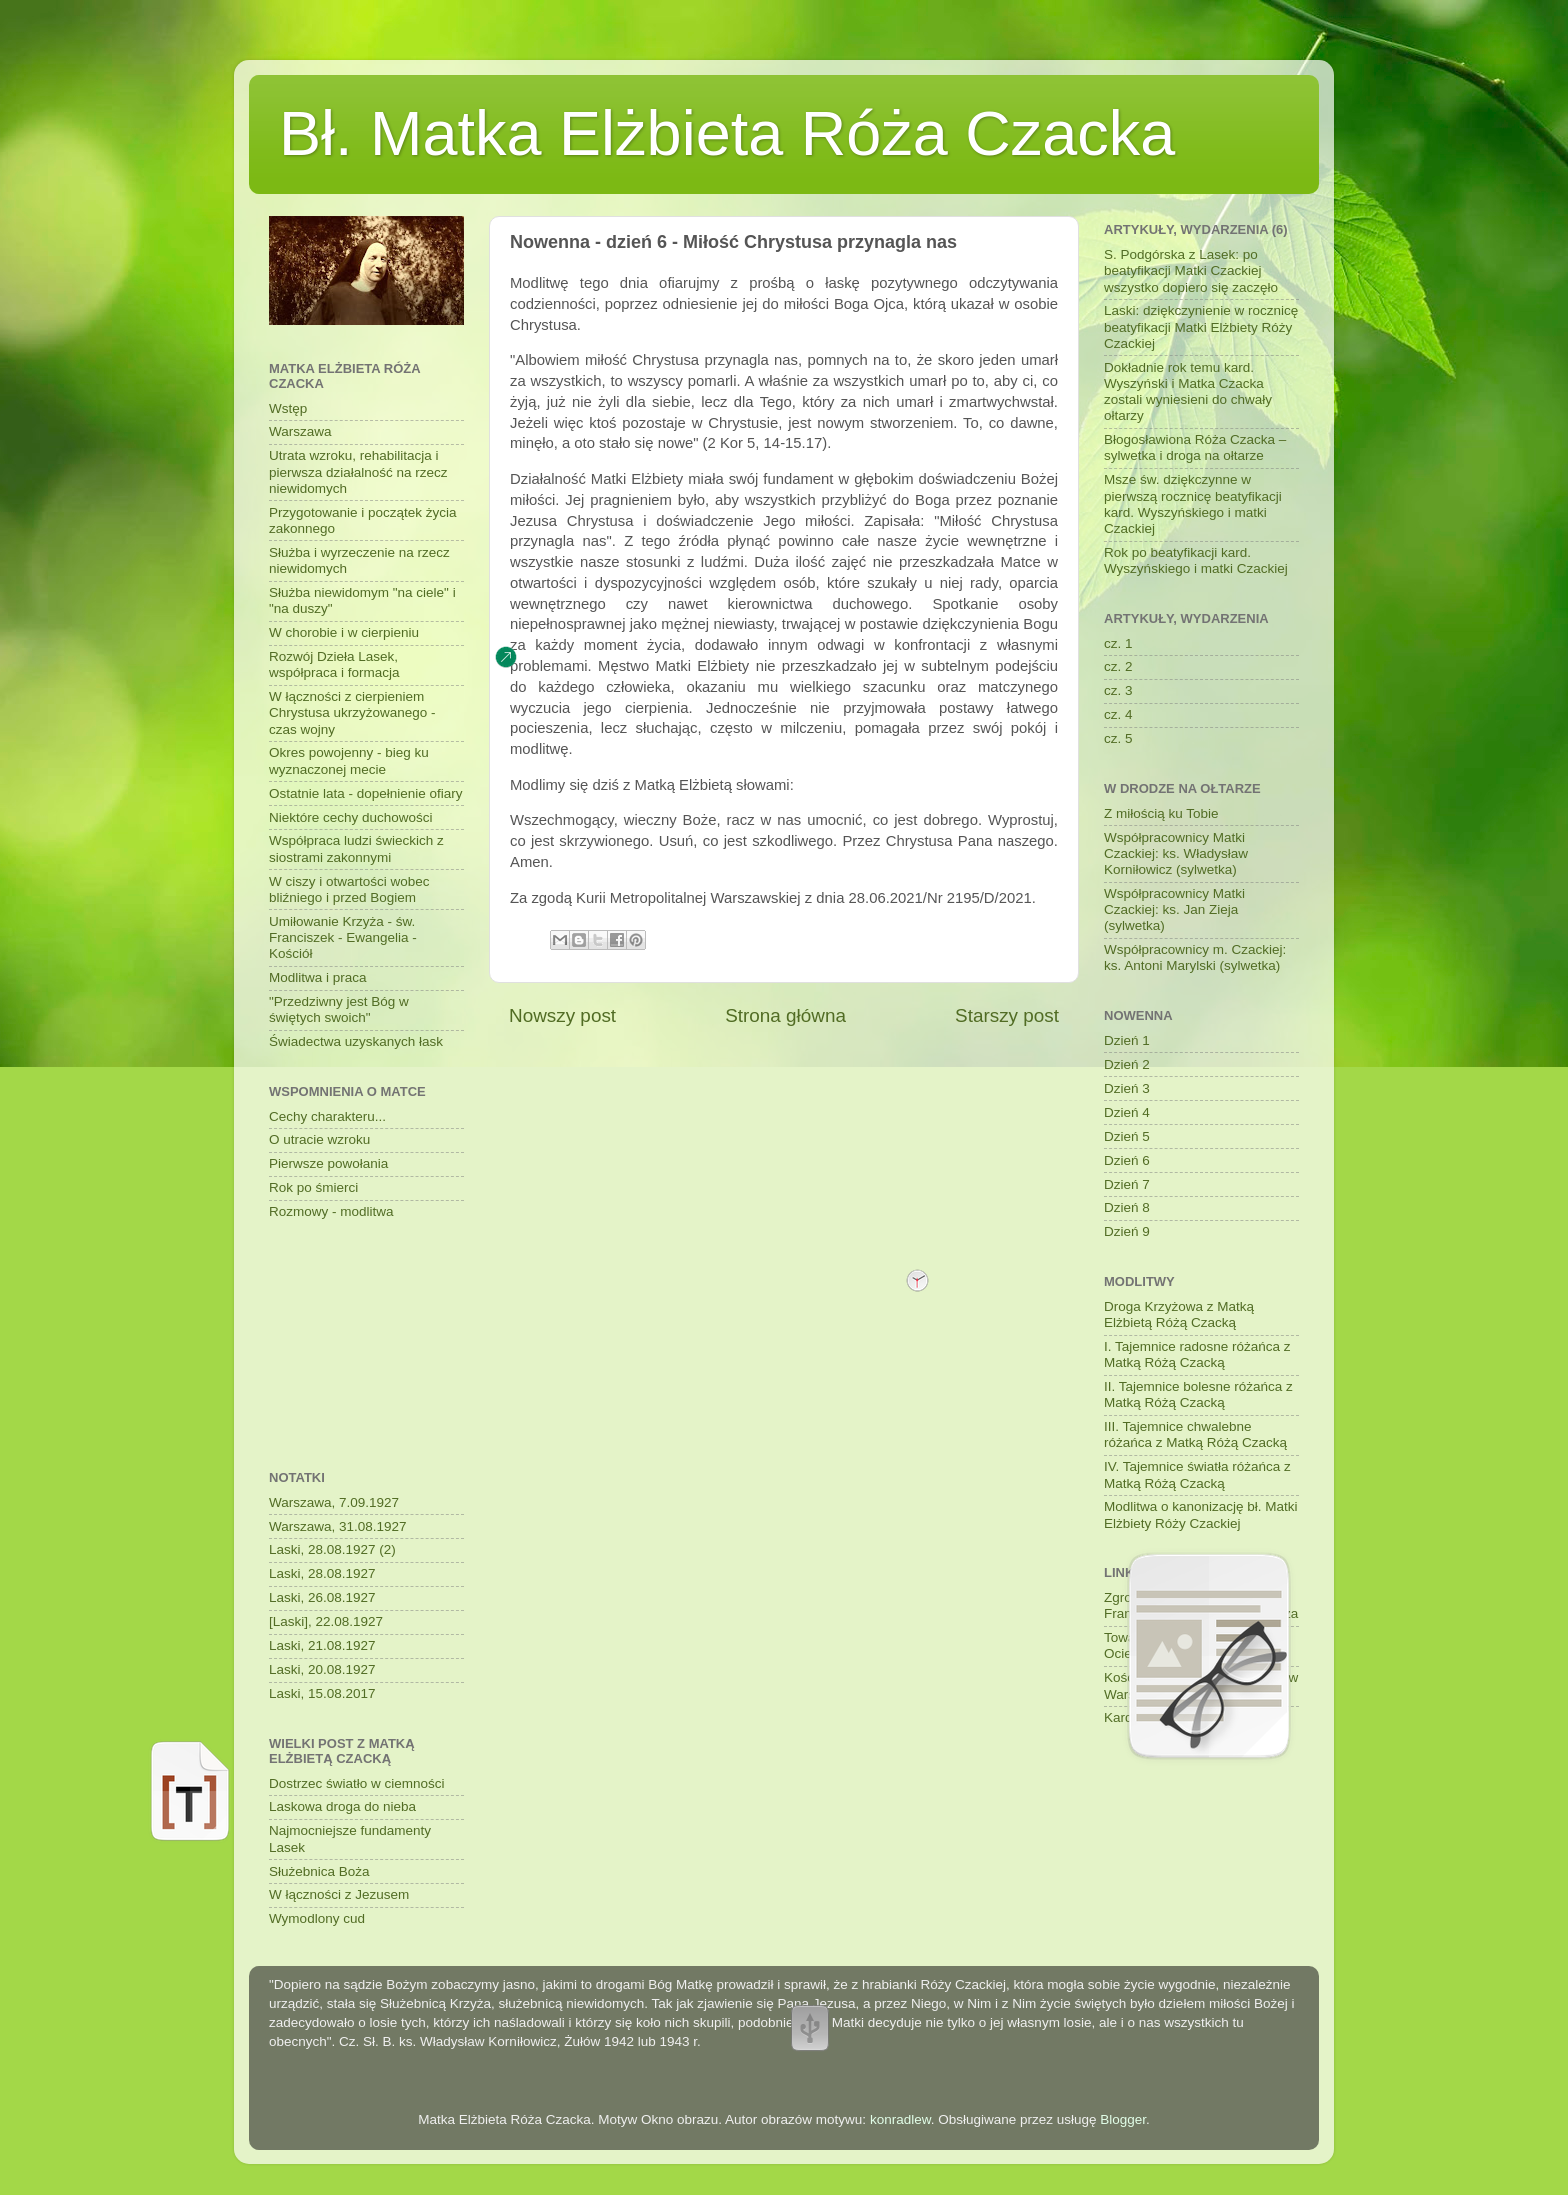 The image size is (1568, 2195). What do you see at coordinates (190, 1791) in the screenshot?
I see `a toml configuration file` at bounding box center [190, 1791].